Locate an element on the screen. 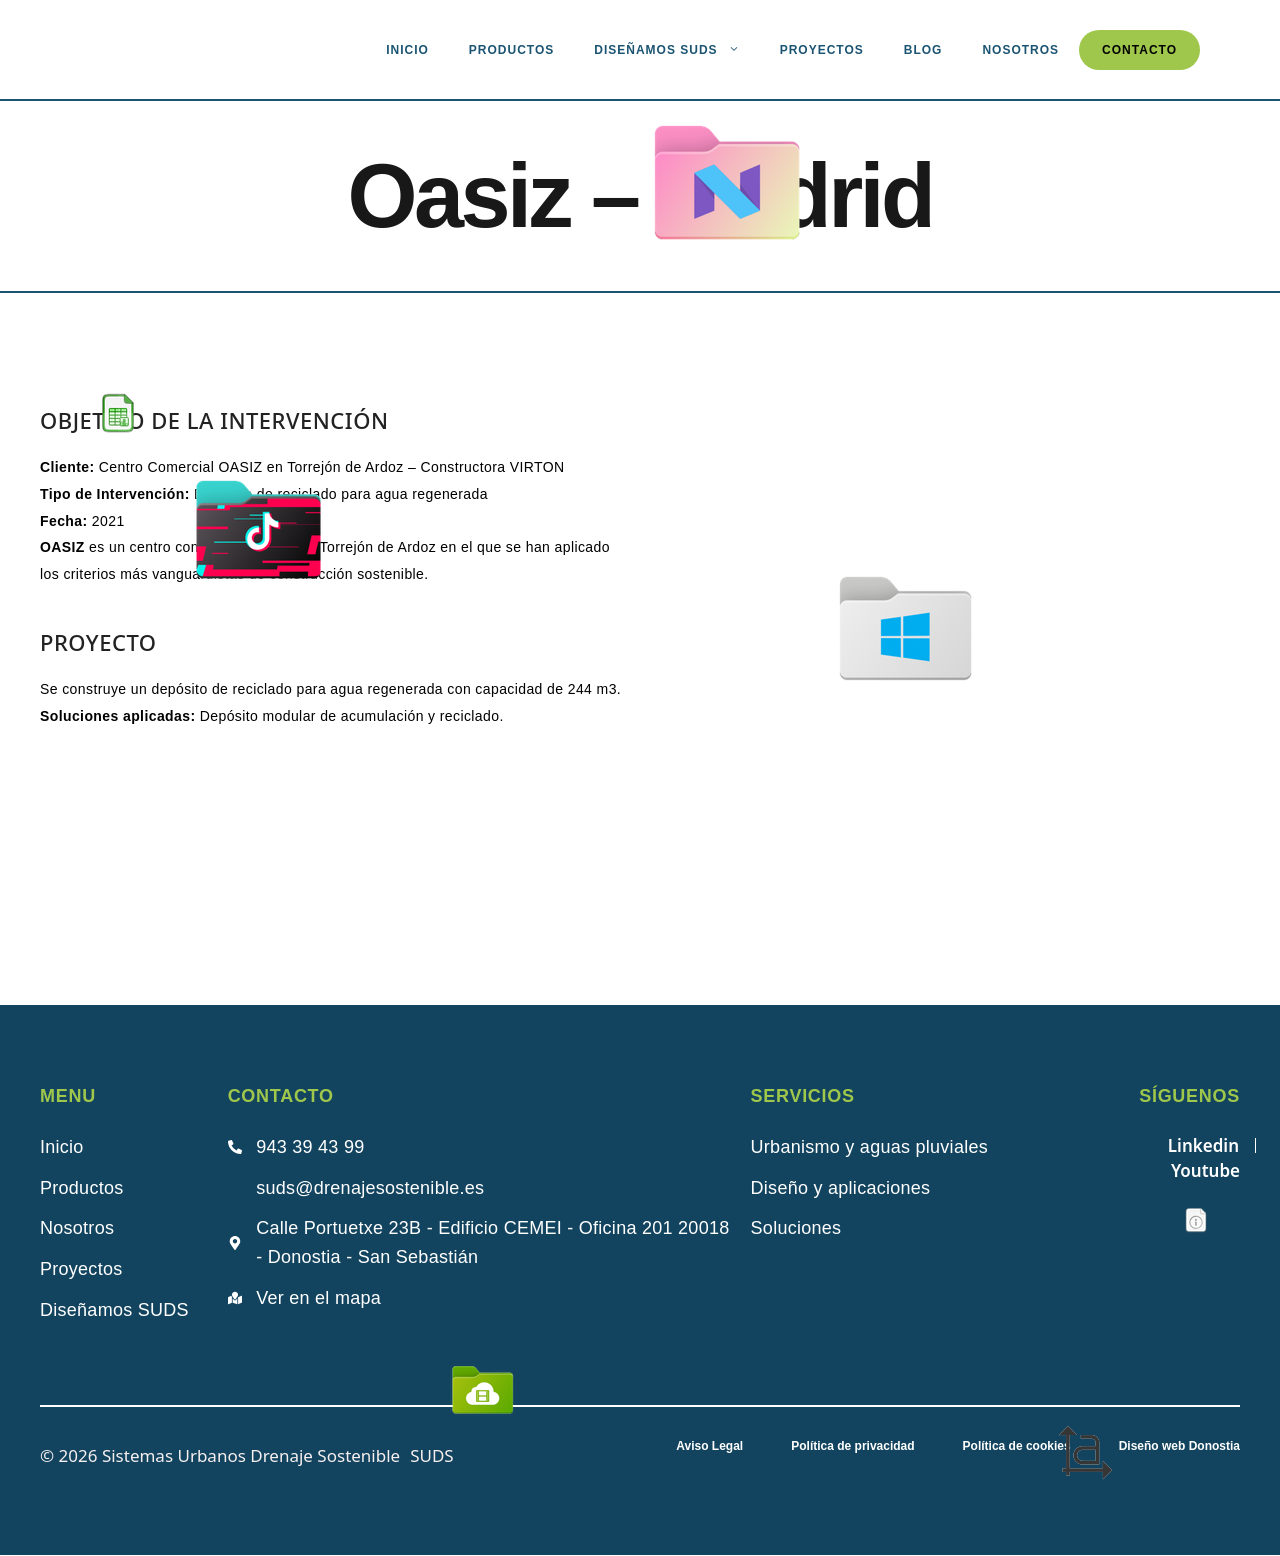 The image size is (1280, 1556). open font viewer application is located at coordinates (1084, 1453).